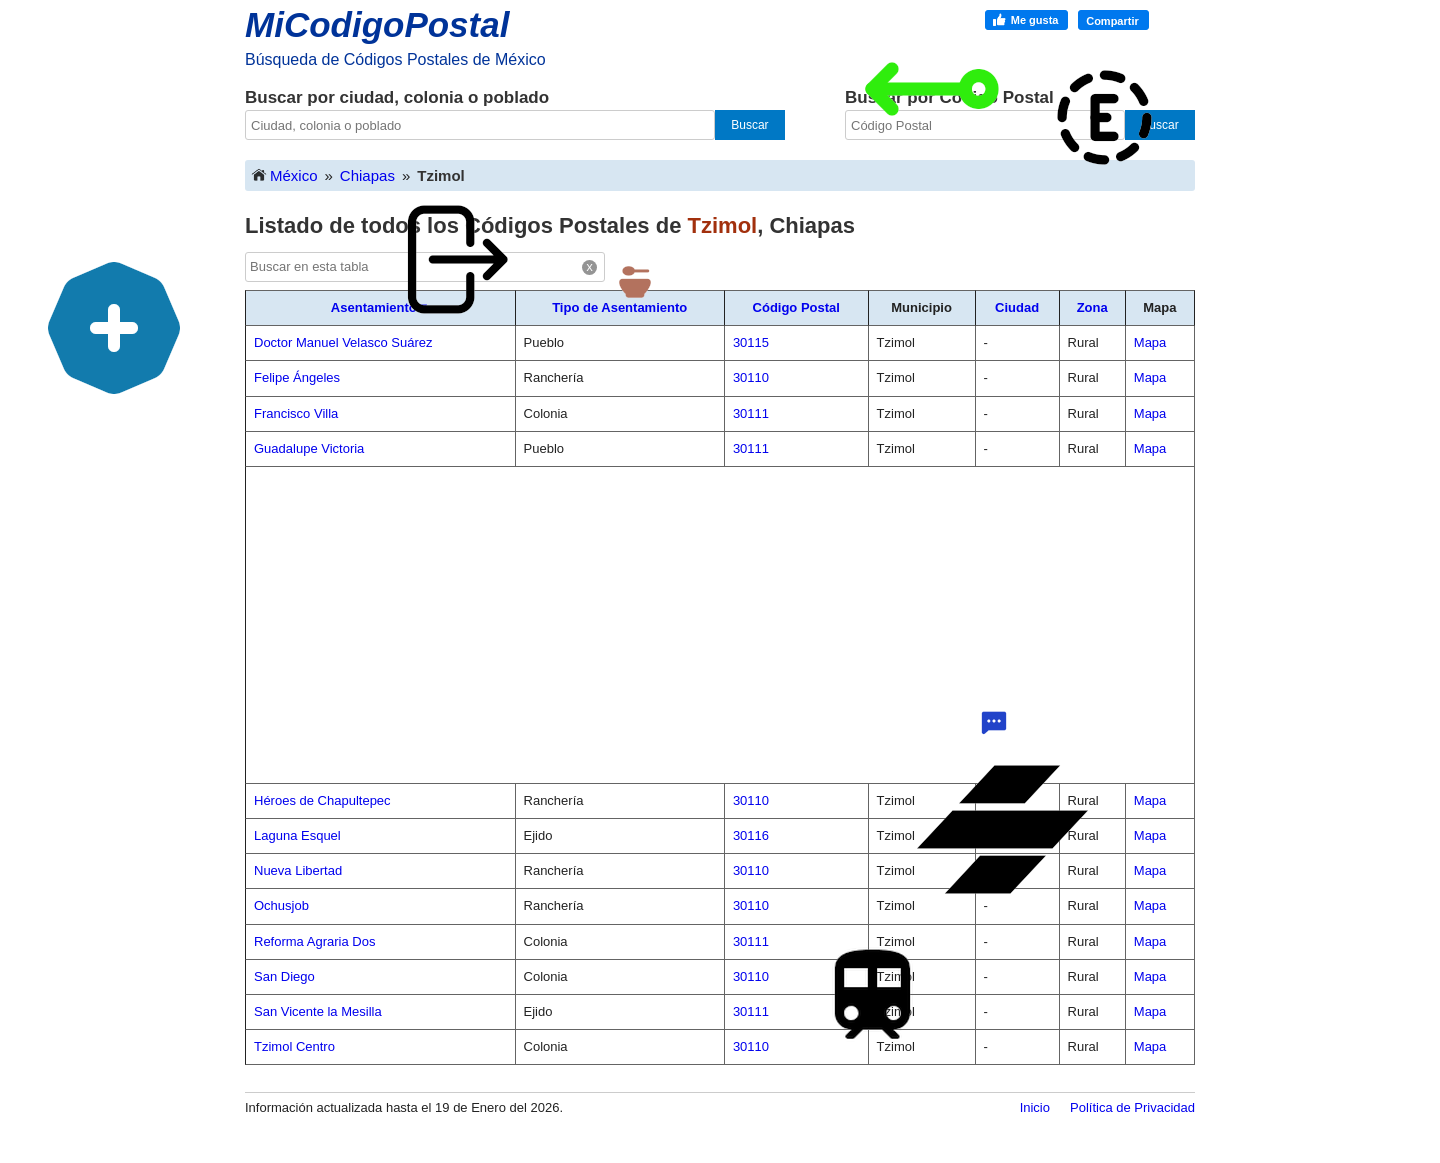 Image resolution: width=1440 pixels, height=1163 pixels. Describe the element at coordinates (1104, 117) in the screenshot. I see `indicates a draft or pending email` at that location.